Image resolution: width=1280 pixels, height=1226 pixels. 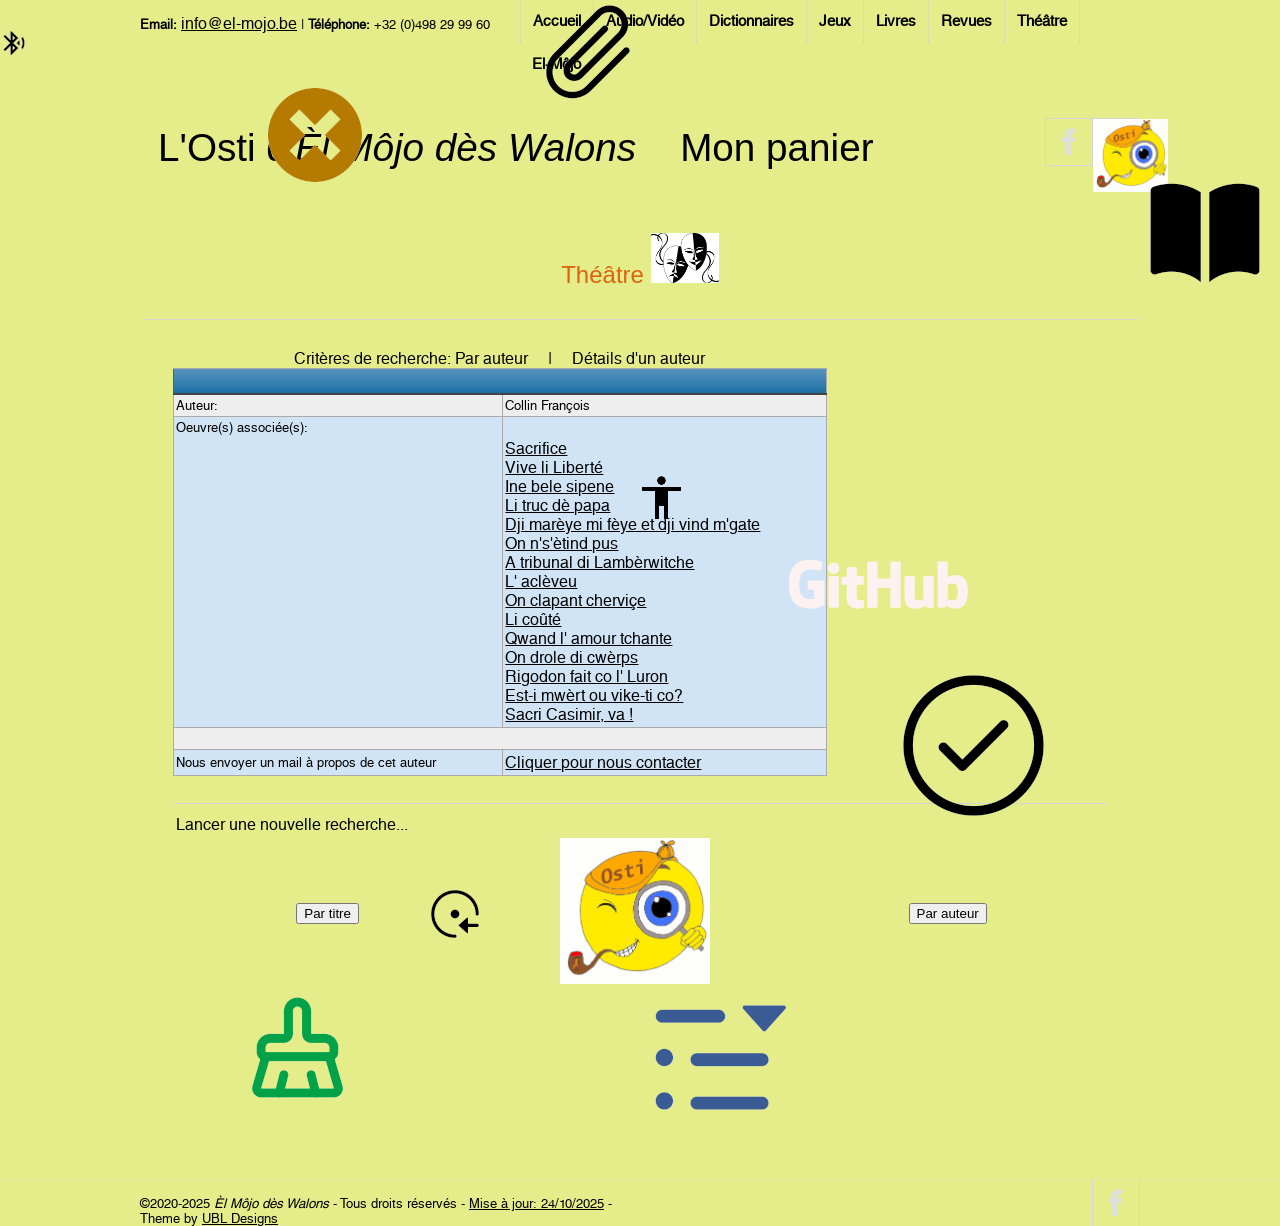 What do you see at coordinates (879, 584) in the screenshot?
I see `link to GitHub repository` at bounding box center [879, 584].